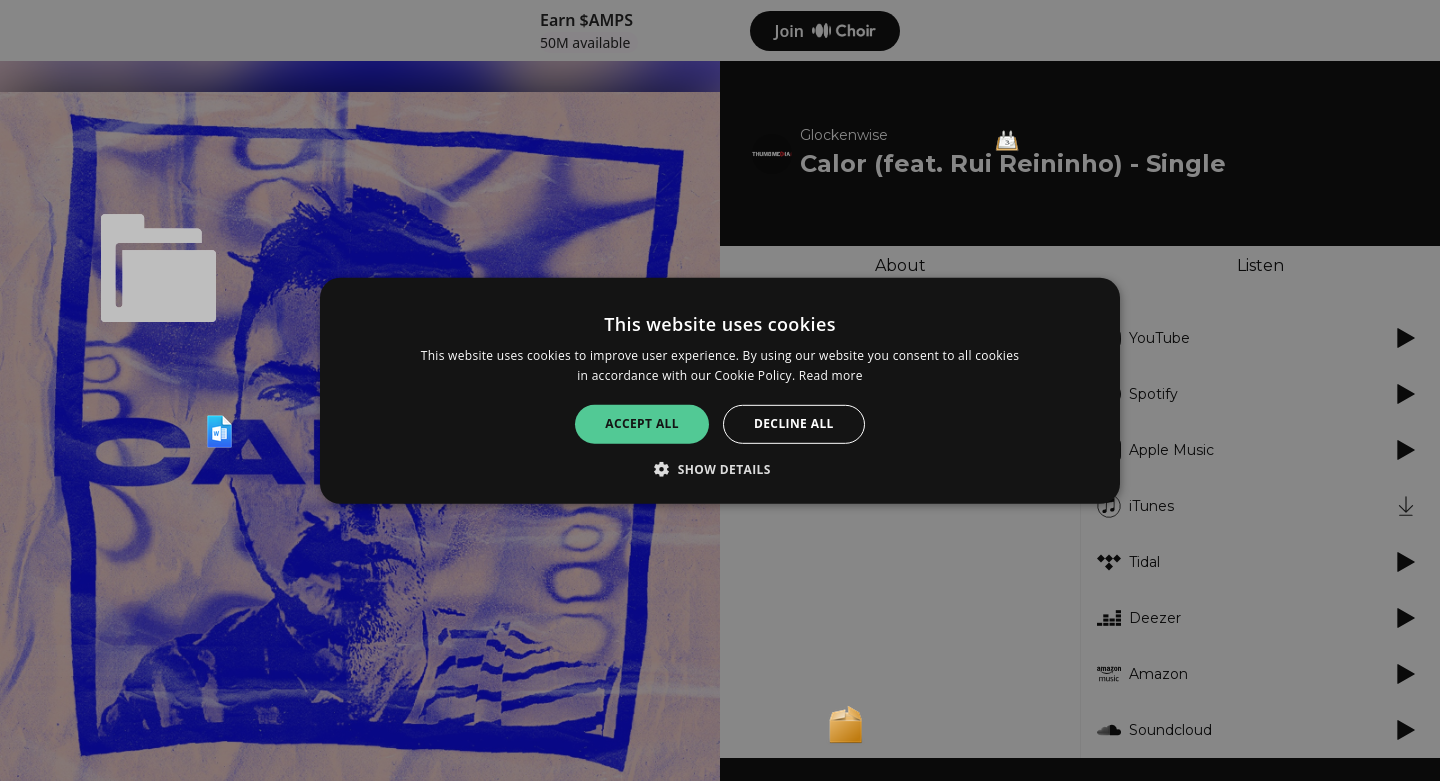 This screenshot has width=1440, height=781. What do you see at coordinates (158, 264) in the screenshot?
I see `access desktop folder` at bounding box center [158, 264].